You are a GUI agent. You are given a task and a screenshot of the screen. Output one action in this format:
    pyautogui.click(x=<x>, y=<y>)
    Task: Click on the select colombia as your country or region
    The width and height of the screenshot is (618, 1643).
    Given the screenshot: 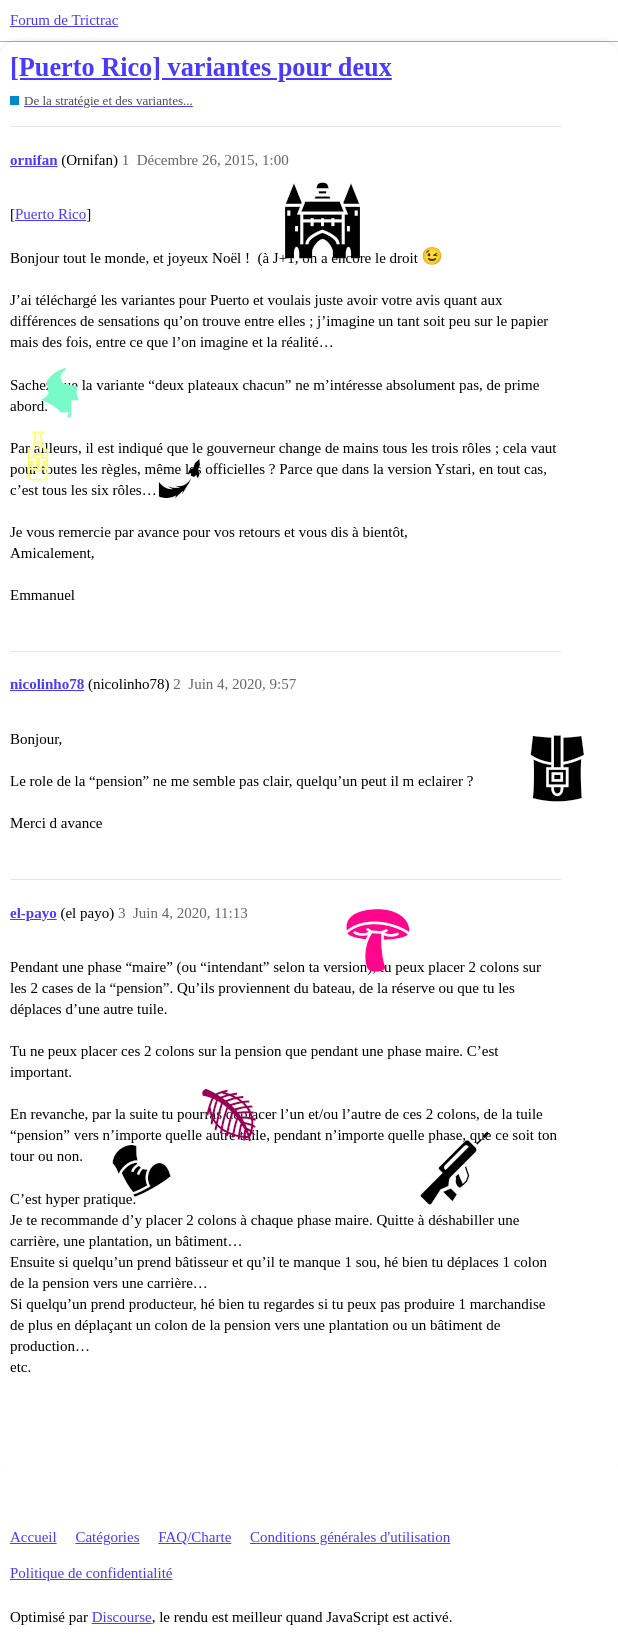 What is the action you would take?
    pyautogui.click(x=60, y=393)
    